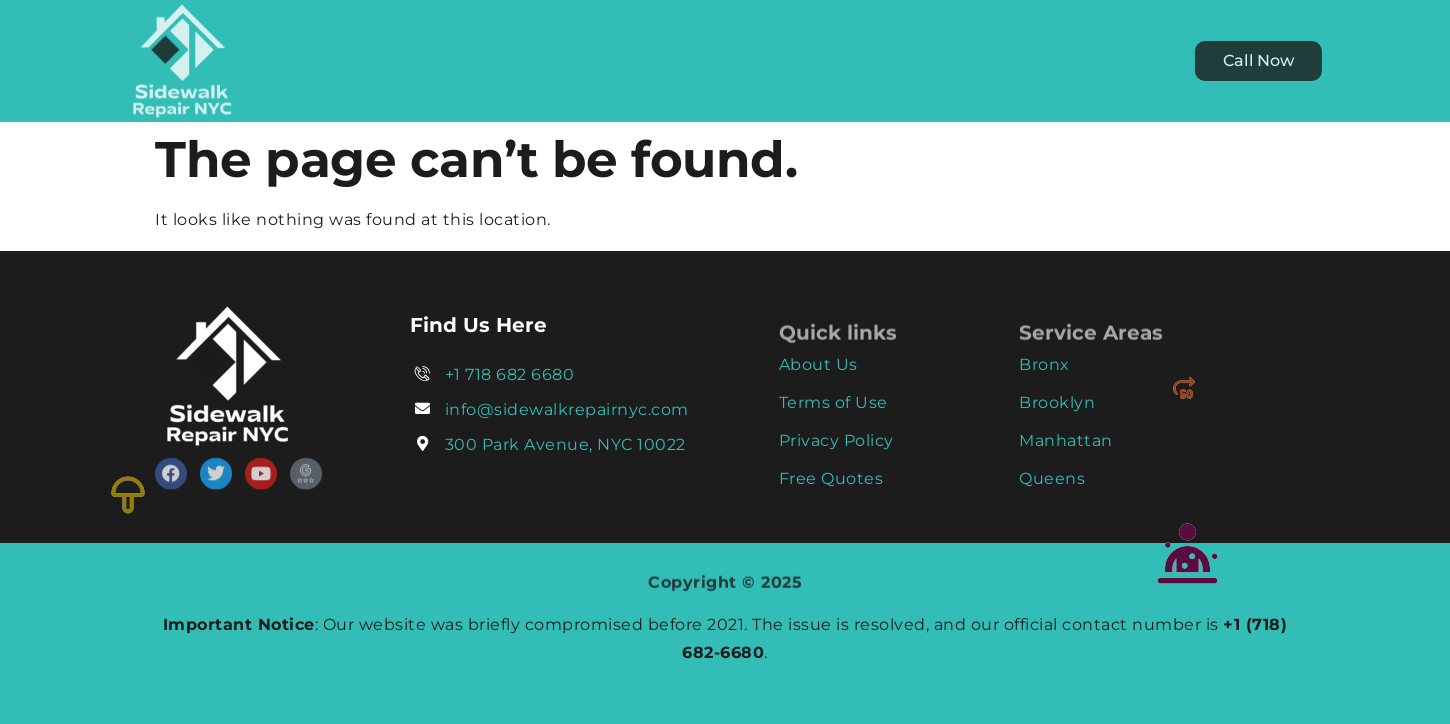  Describe the element at coordinates (1184, 388) in the screenshot. I see `skip forward 60 seconds` at that location.